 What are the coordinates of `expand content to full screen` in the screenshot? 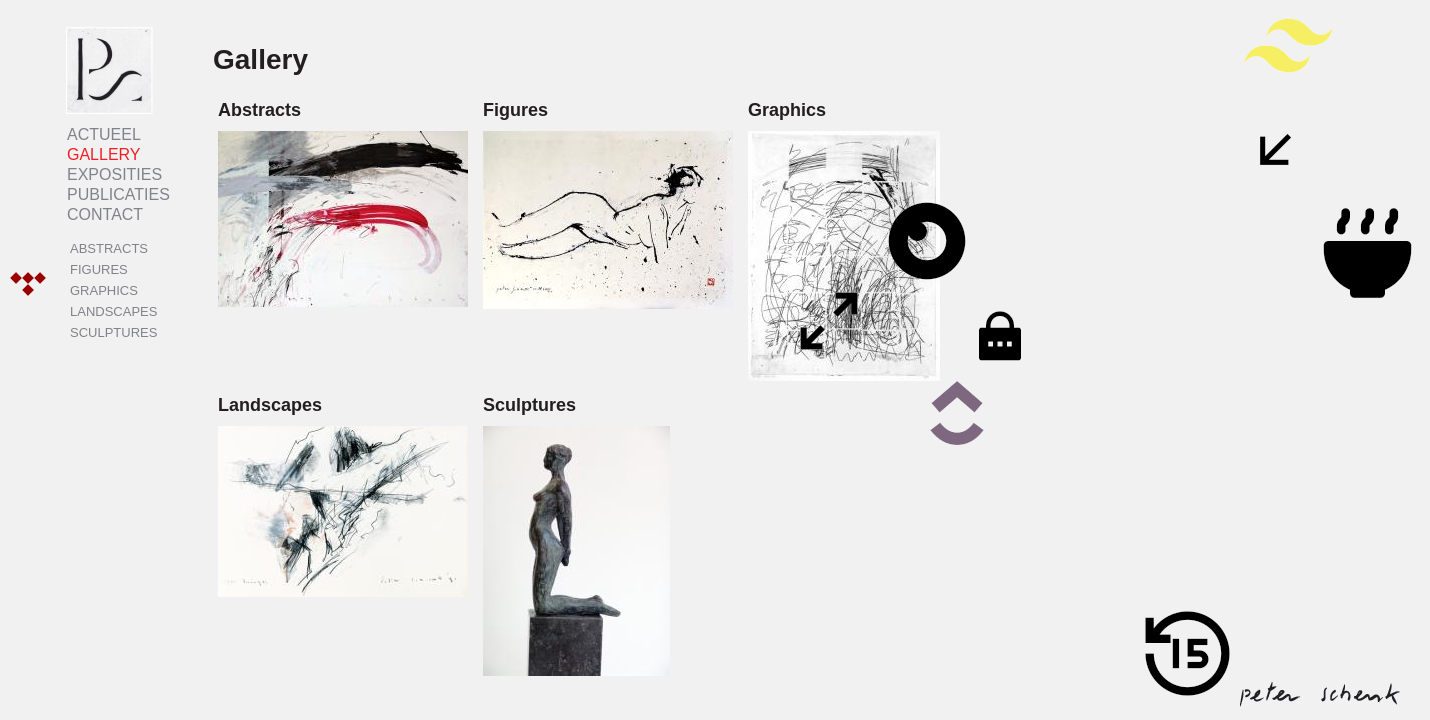 It's located at (829, 321).